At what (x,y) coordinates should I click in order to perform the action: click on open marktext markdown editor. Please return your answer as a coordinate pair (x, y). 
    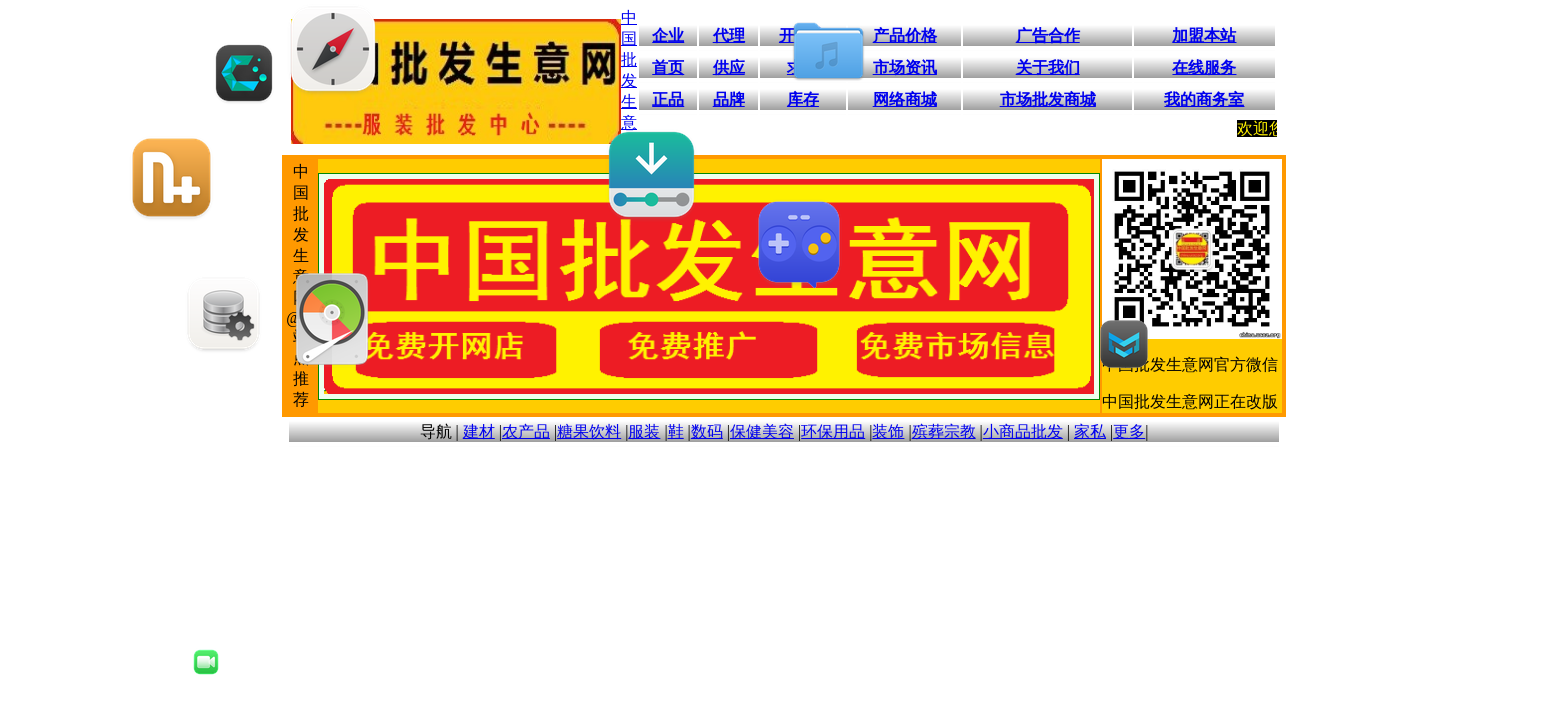
    Looking at the image, I should click on (1124, 344).